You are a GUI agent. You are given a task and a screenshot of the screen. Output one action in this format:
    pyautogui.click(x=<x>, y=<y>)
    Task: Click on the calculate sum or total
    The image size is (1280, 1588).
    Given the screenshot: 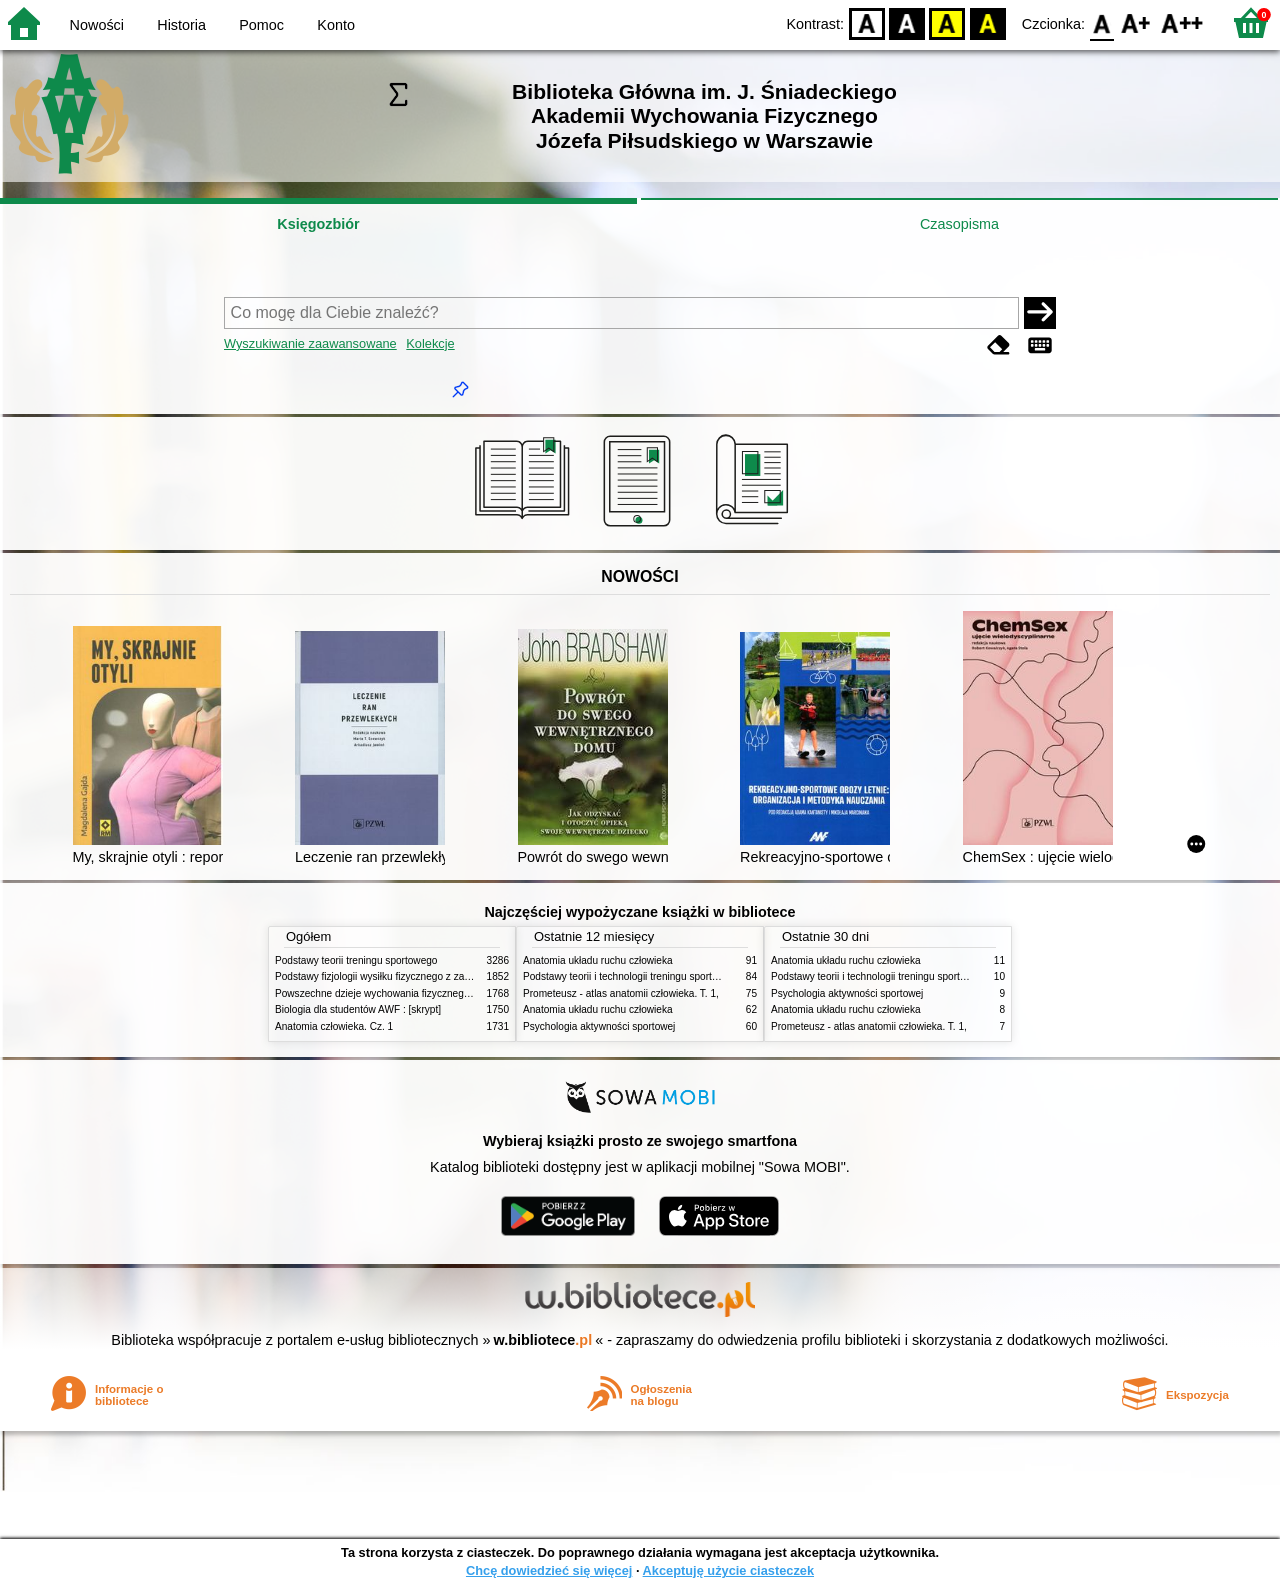 What is the action you would take?
    pyautogui.click(x=398, y=94)
    